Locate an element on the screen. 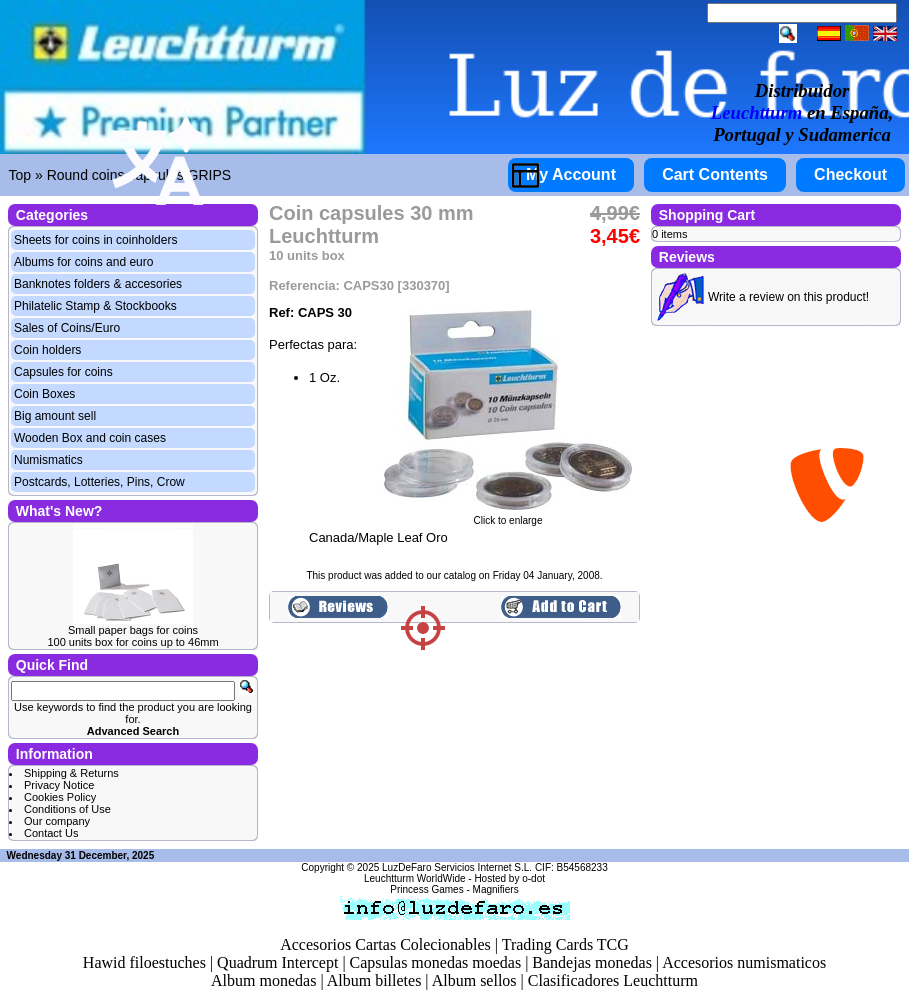 The width and height of the screenshot is (909, 990). TYPO3 content management system logo is located at coordinates (827, 485).